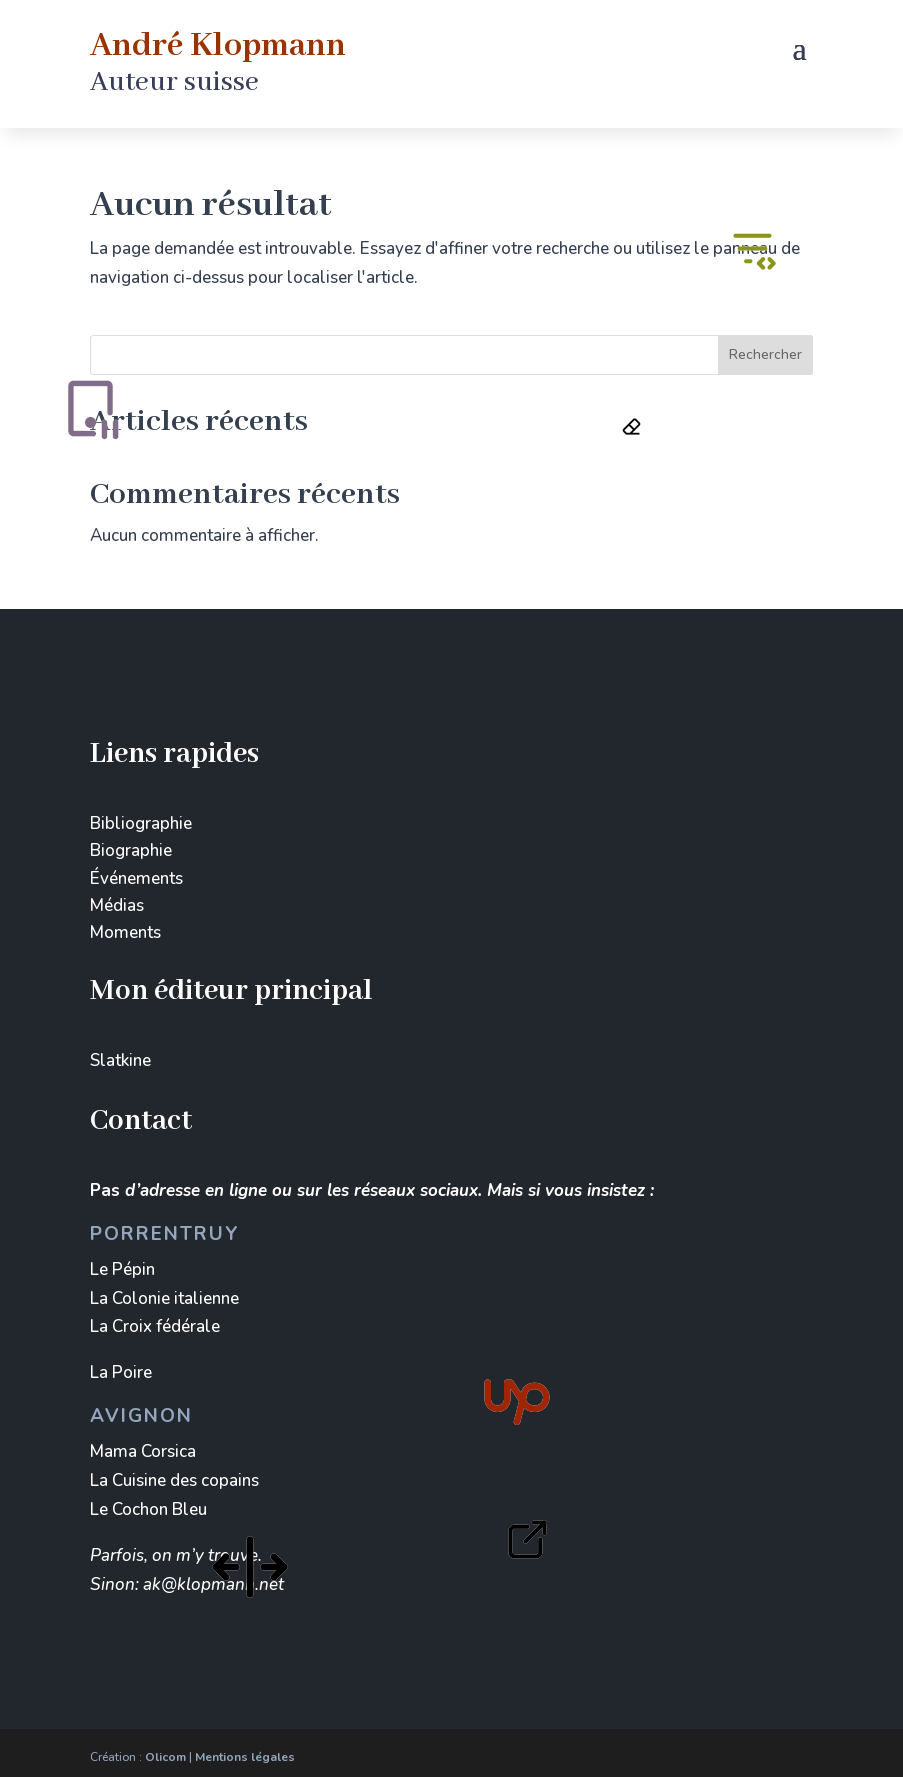 The image size is (903, 1777). I want to click on erase or clear content, so click(631, 426).